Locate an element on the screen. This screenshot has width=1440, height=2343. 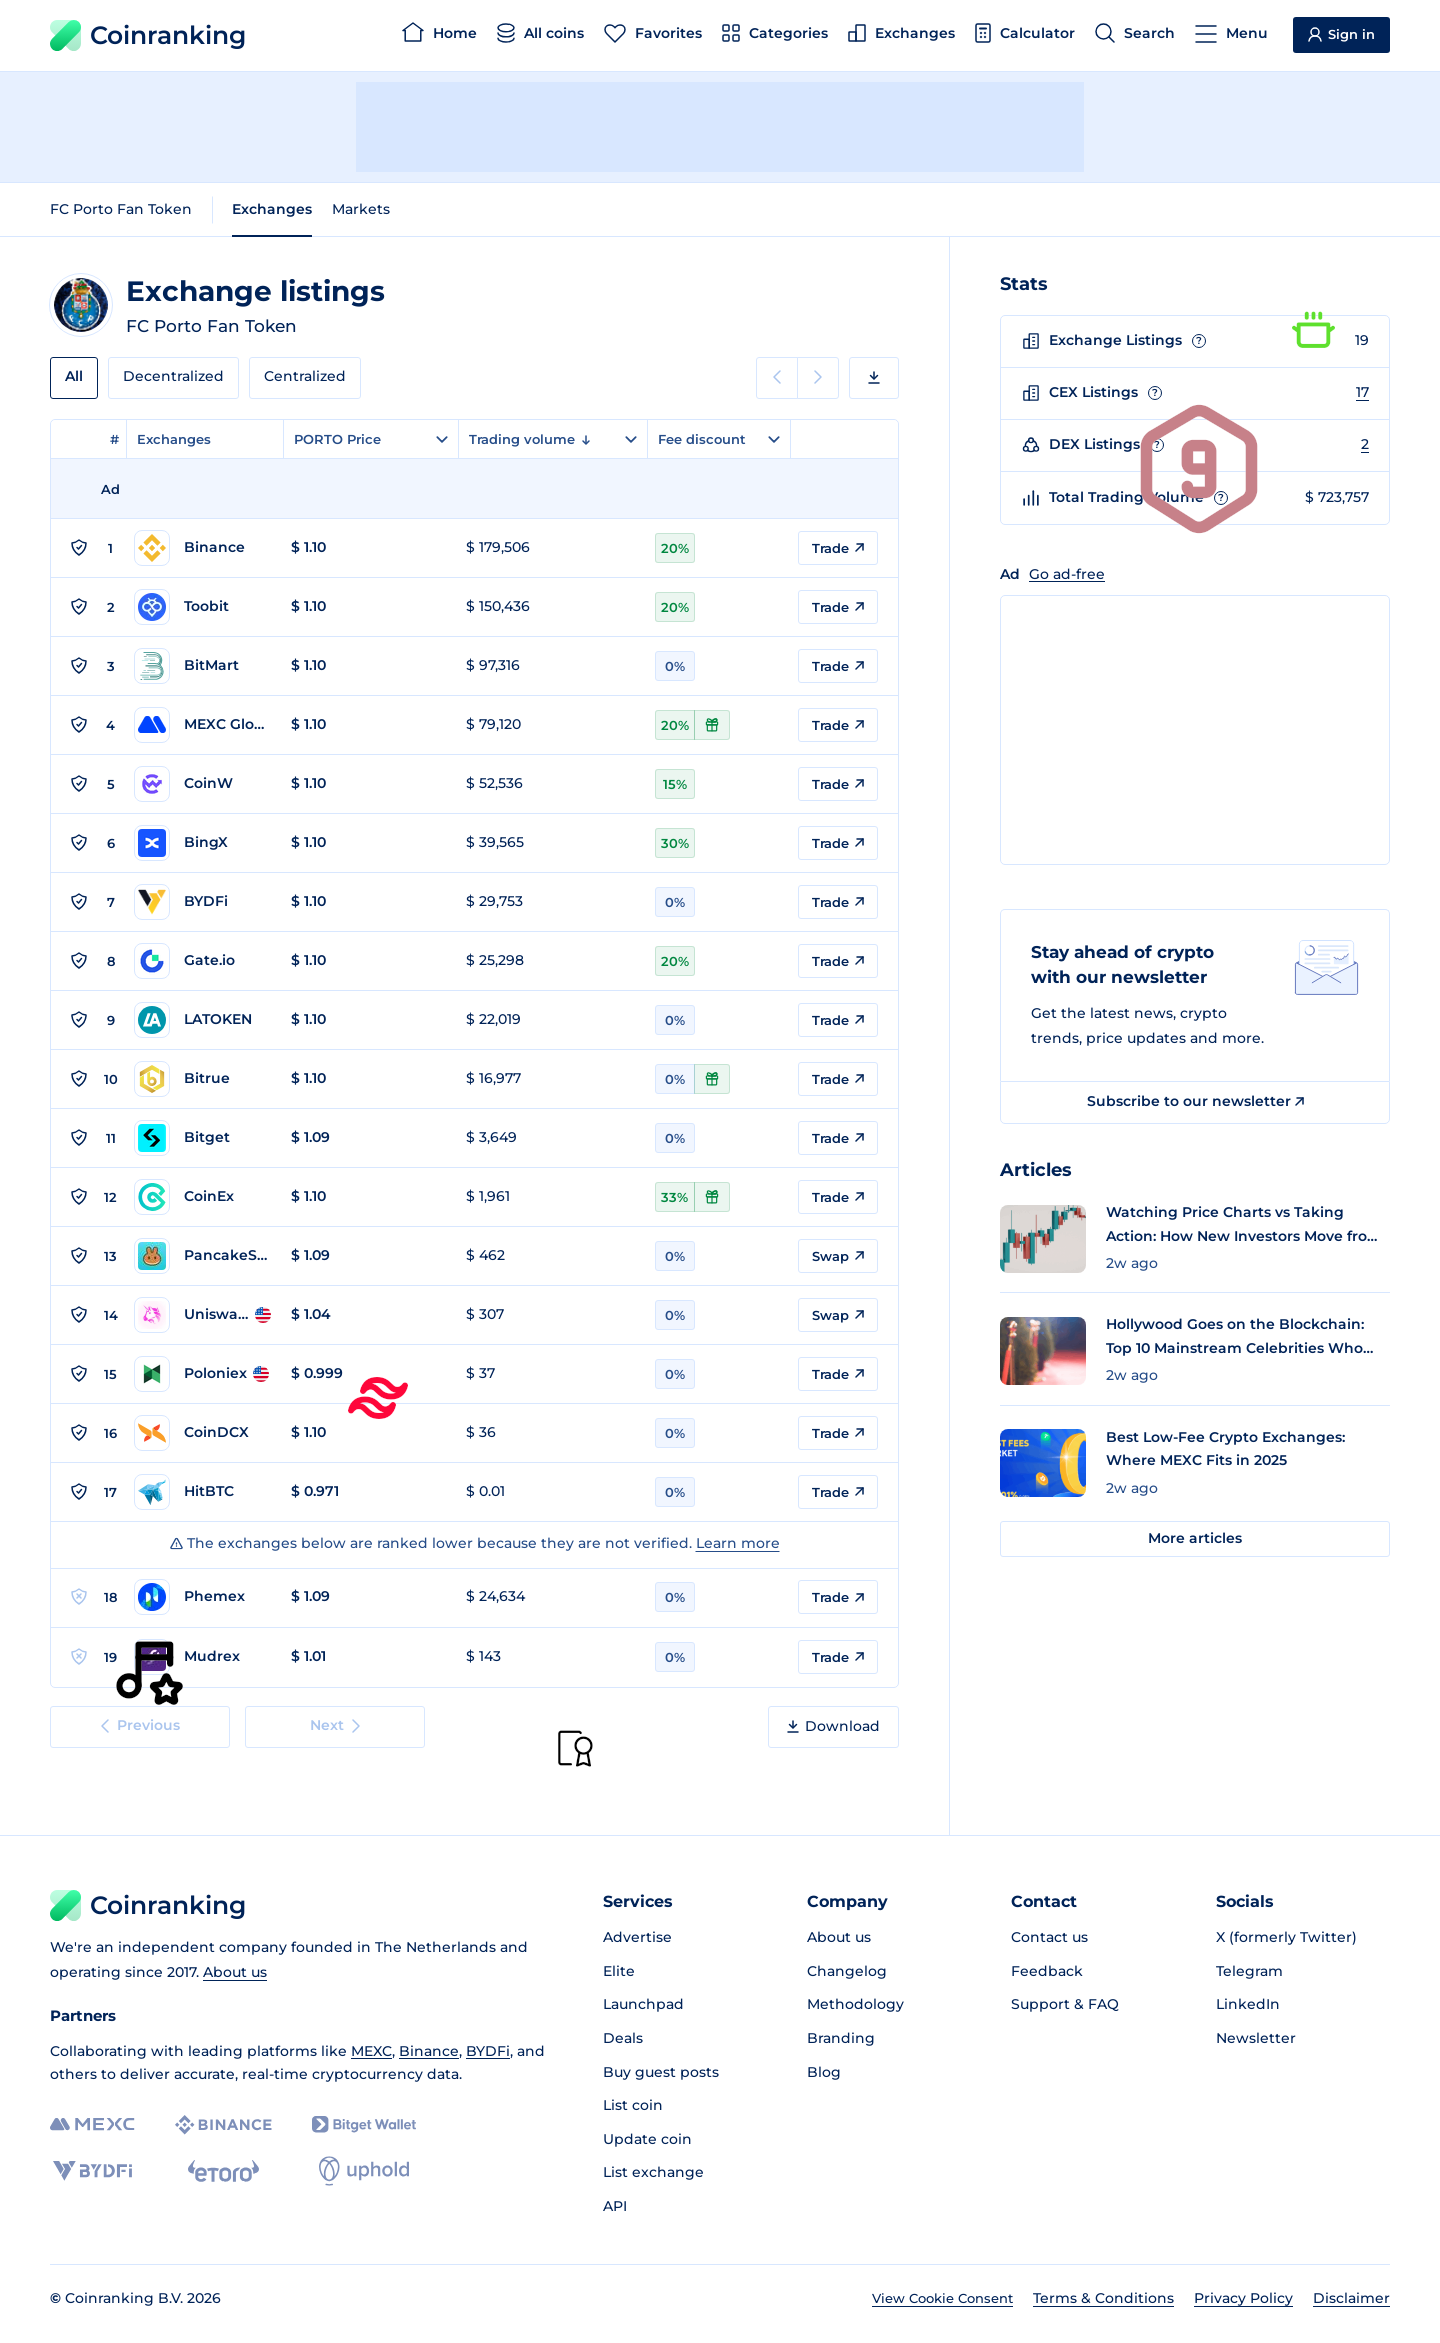
add song to favorites is located at coordinates (148, 1670).